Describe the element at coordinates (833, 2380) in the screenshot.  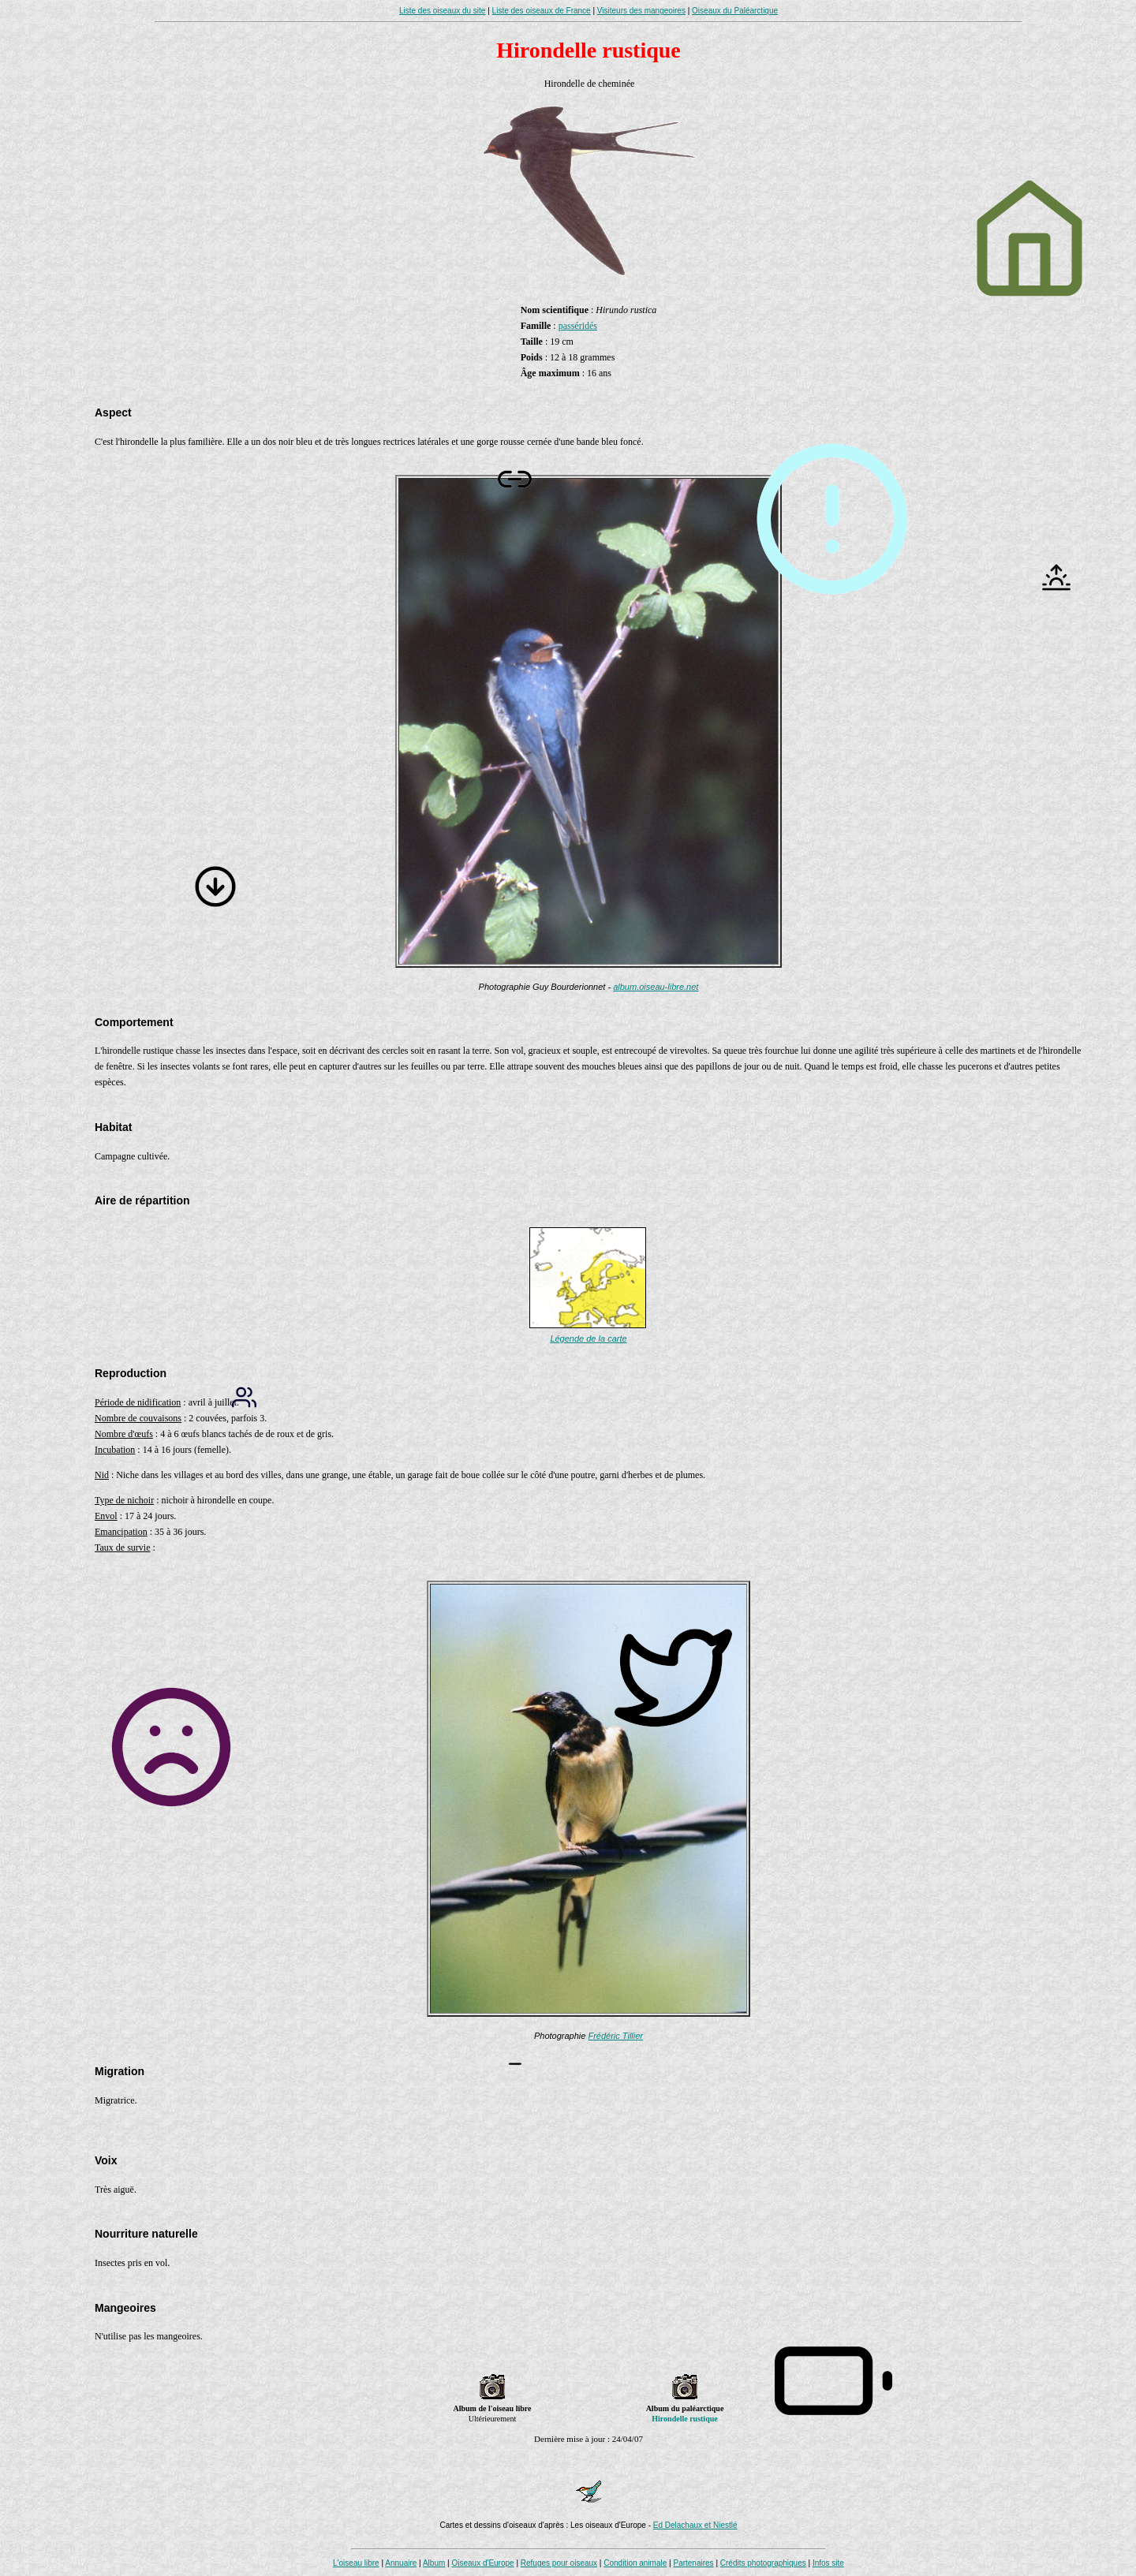
I see `indicates current battery level` at that location.